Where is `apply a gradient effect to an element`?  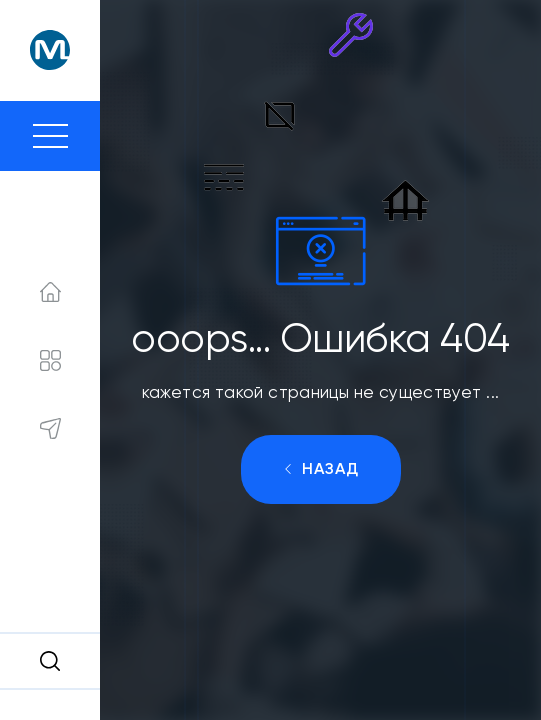 apply a gradient effect to an element is located at coordinates (224, 178).